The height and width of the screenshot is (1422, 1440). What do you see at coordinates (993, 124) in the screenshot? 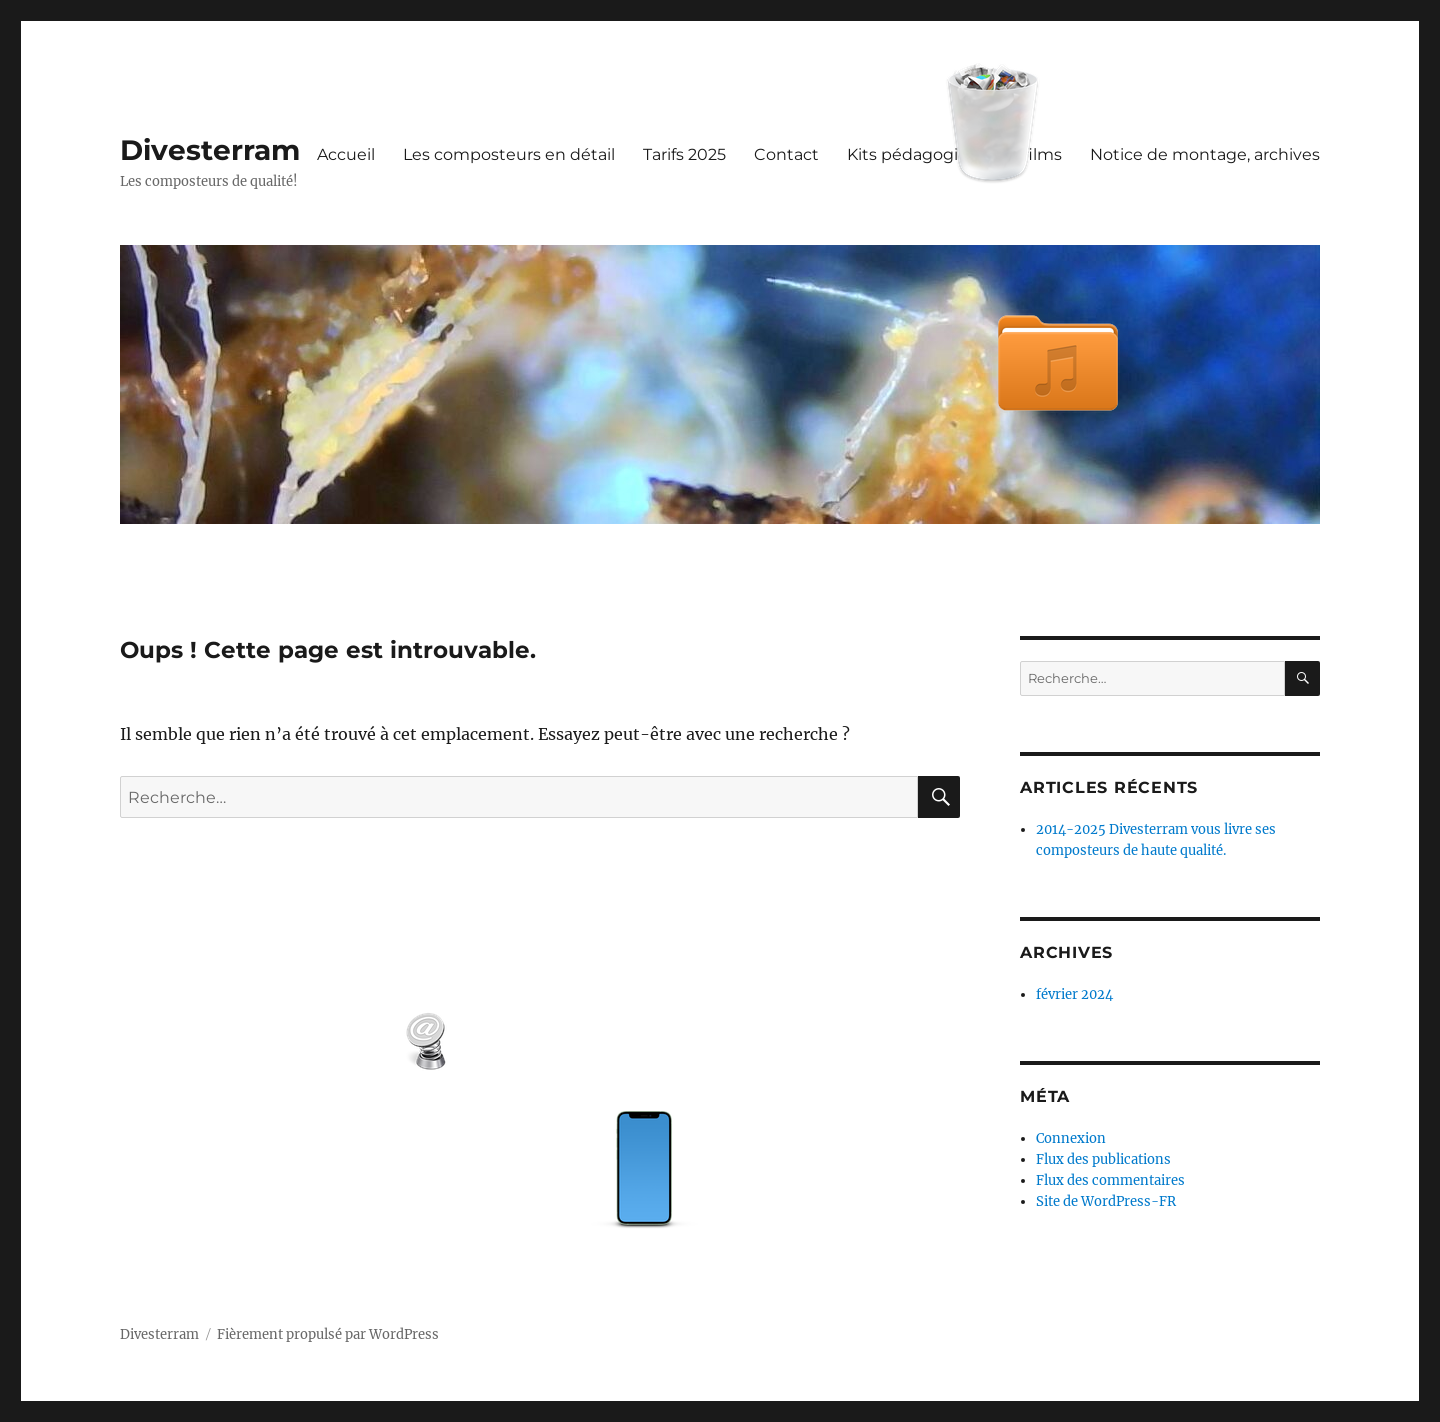
I see `manage trash storage and deleted files` at bounding box center [993, 124].